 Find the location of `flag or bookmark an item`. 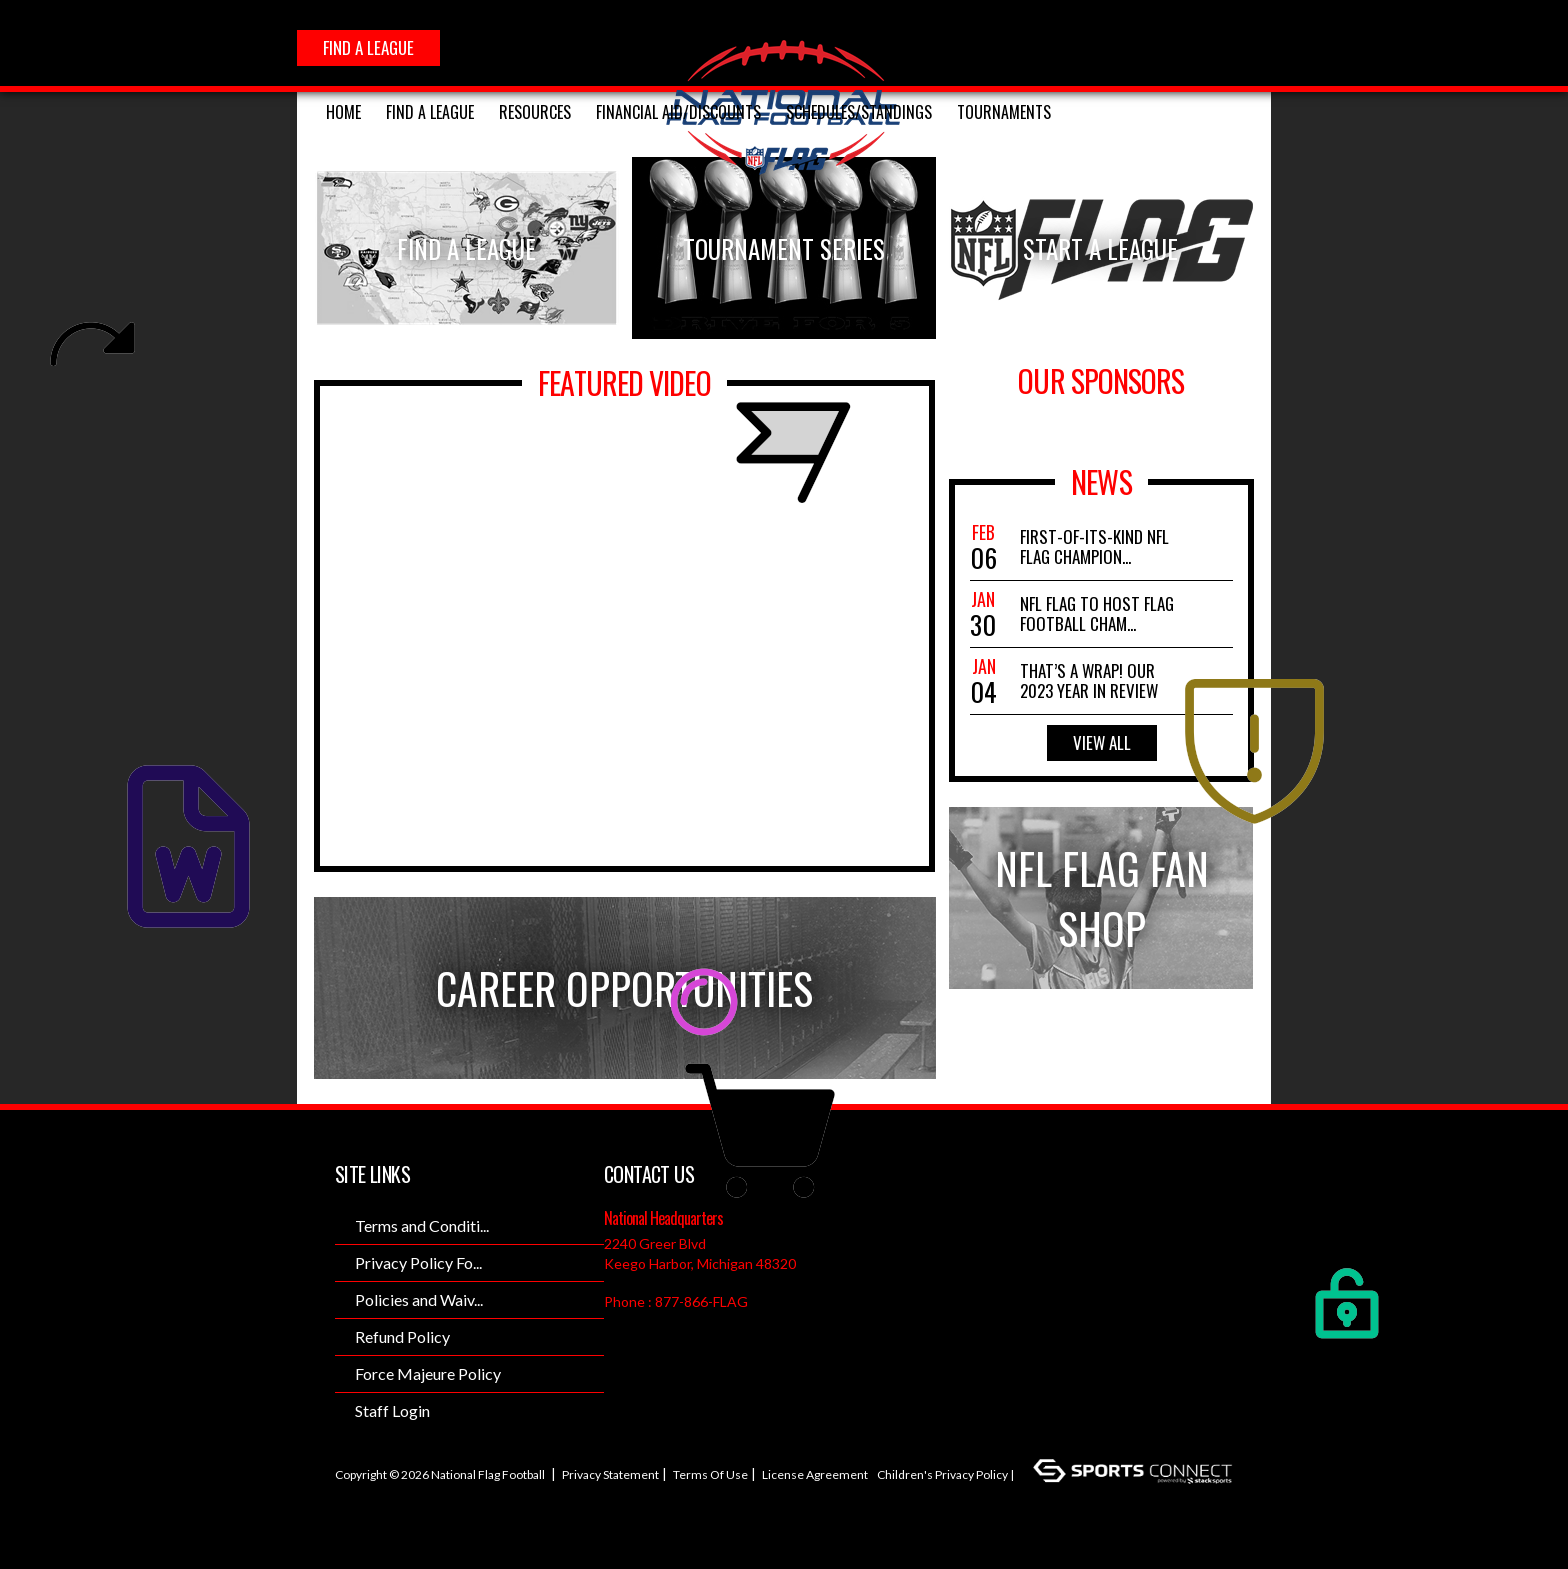

flag or bookmark an item is located at coordinates (789, 446).